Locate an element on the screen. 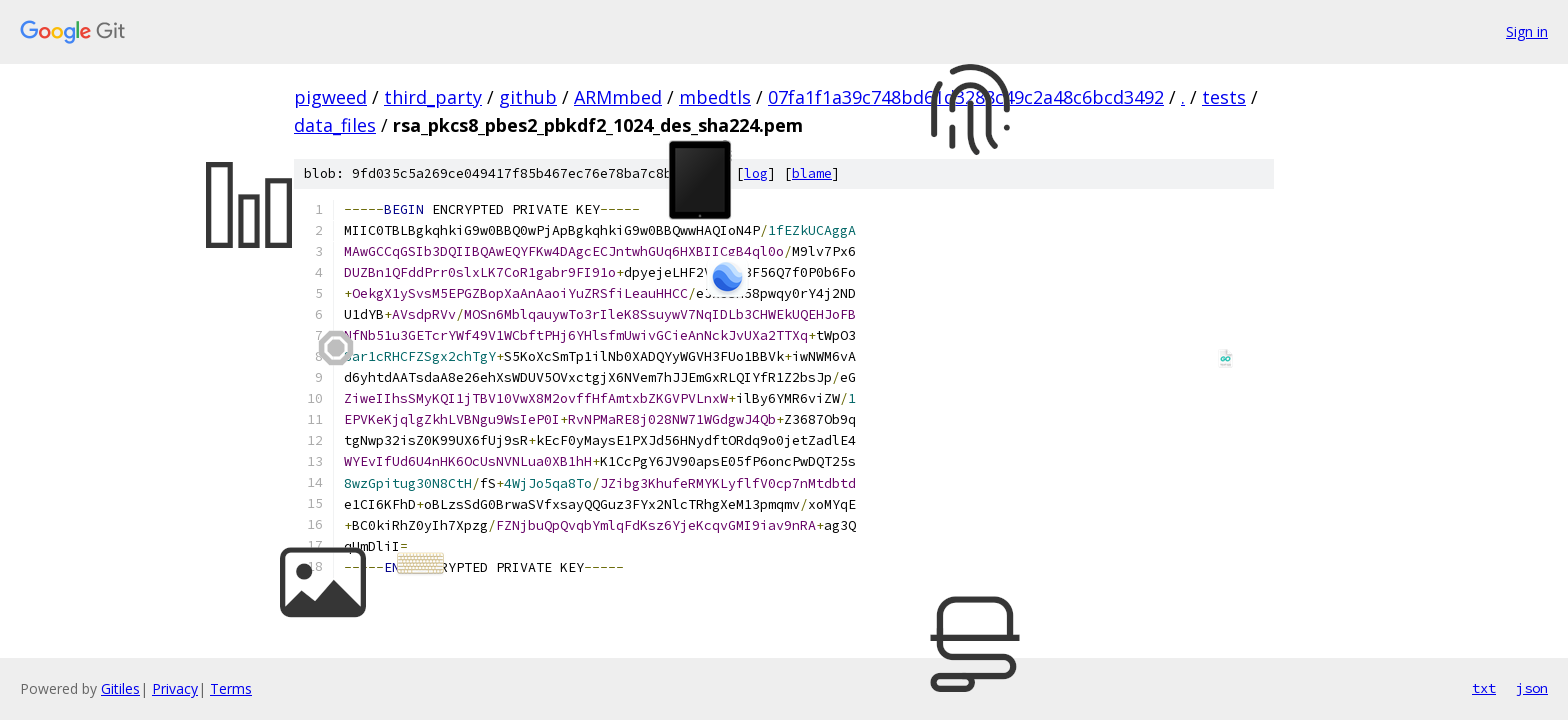 The height and width of the screenshot is (720, 1568). open photo viewer application is located at coordinates (323, 585).